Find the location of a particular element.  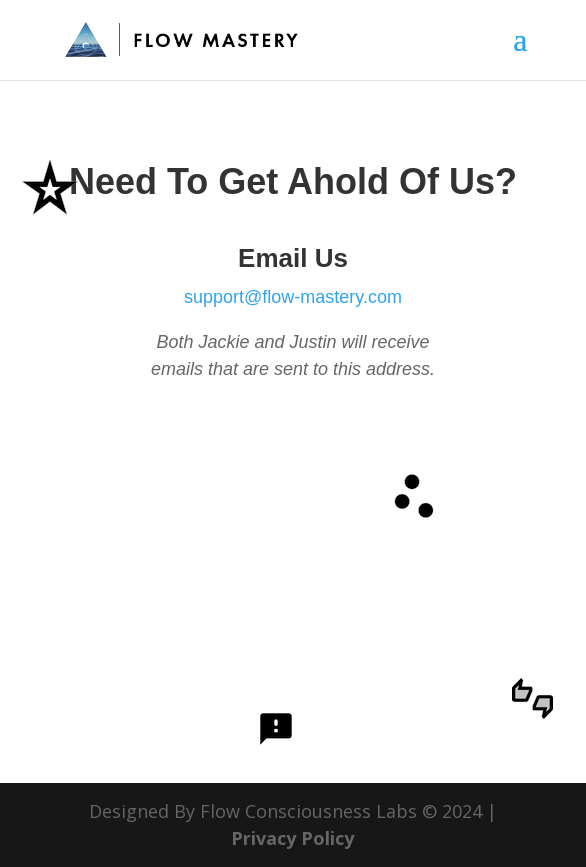

view data as a scatter plot chart is located at coordinates (414, 496).